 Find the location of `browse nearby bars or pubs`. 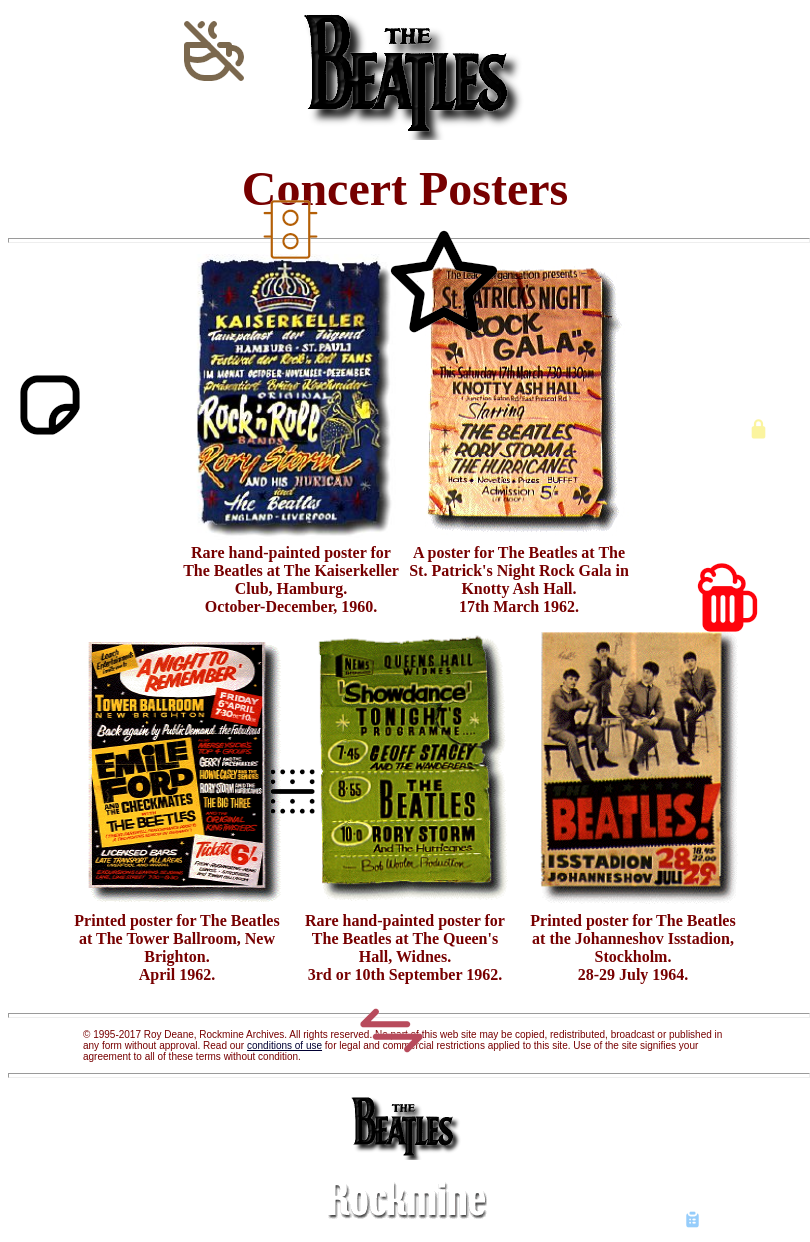

browse nearby bars or pubs is located at coordinates (727, 597).